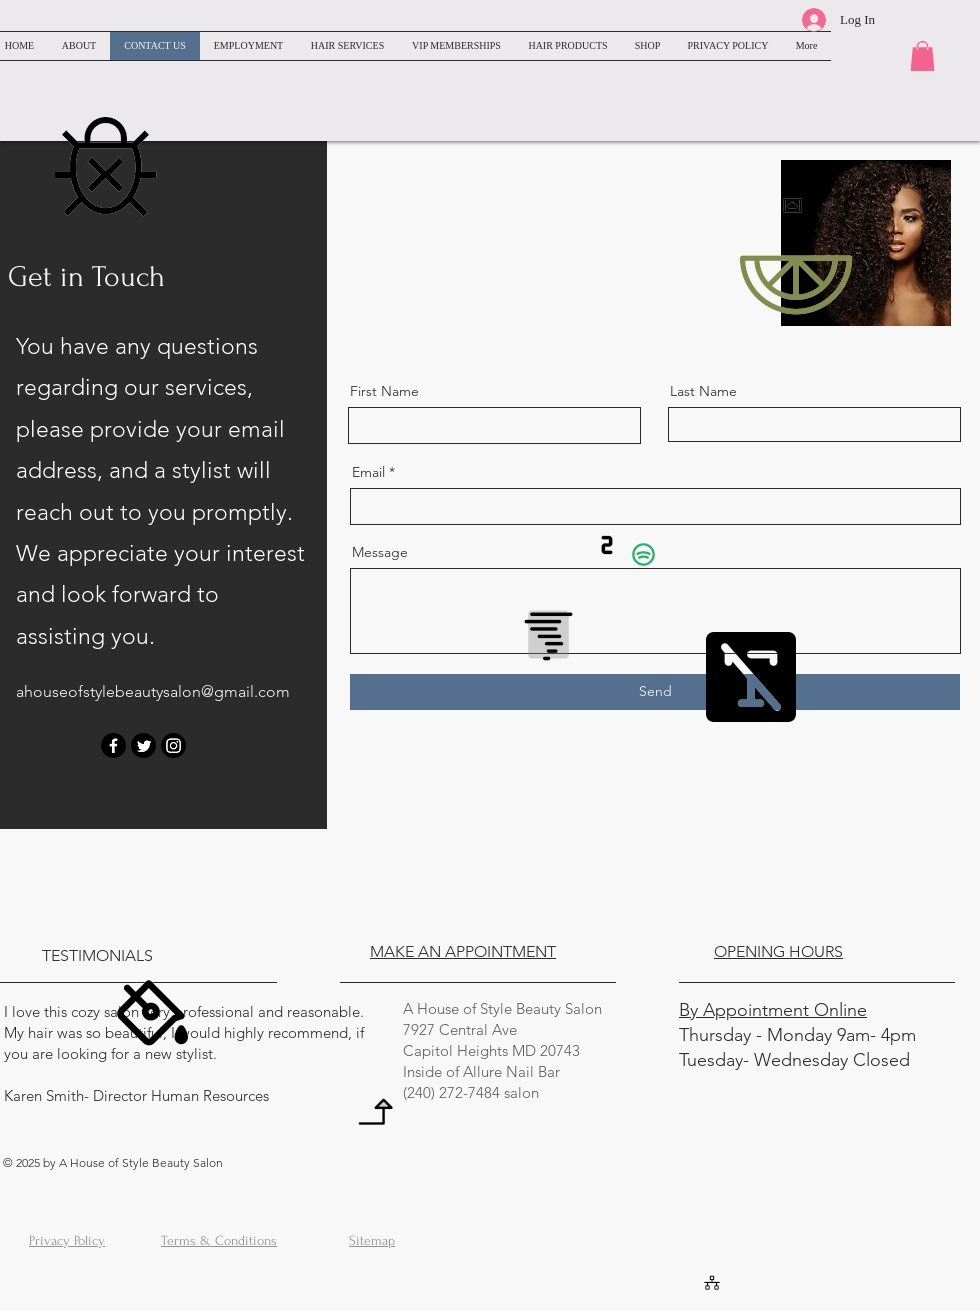  What do you see at coordinates (548, 634) in the screenshot?
I see `indicates severe weather alert or tornado warning` at bounding box center [548, 634].